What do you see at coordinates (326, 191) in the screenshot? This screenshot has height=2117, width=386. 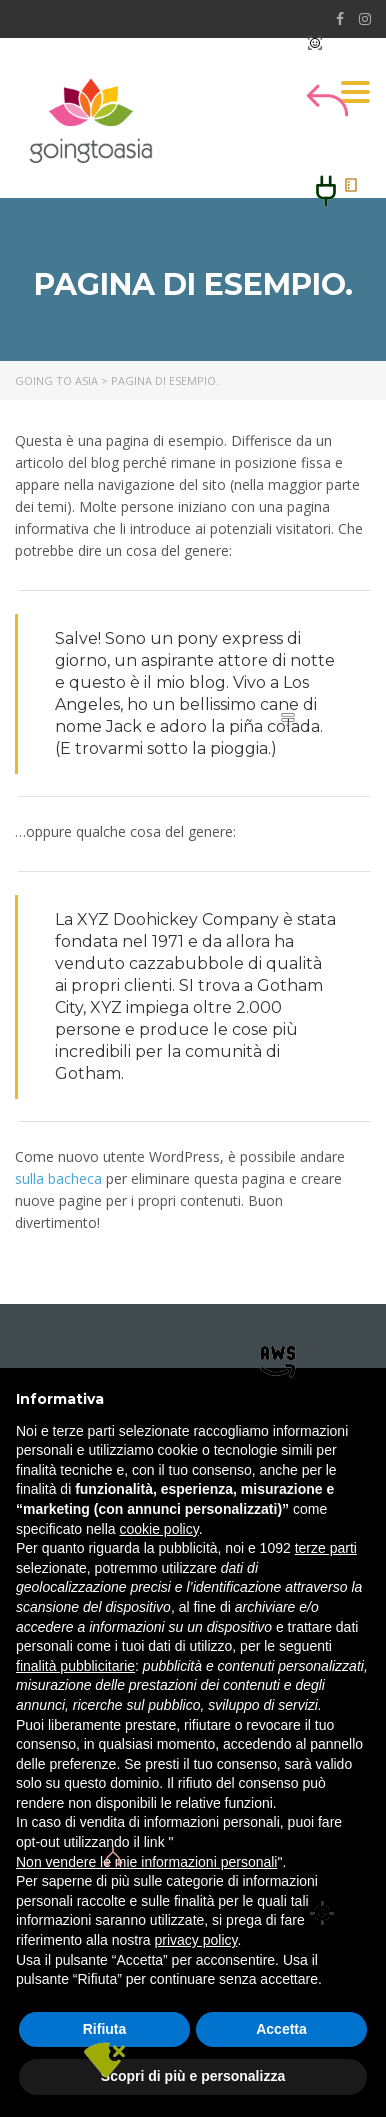 I see `connect to a power source` at bounding box center [326, 191].